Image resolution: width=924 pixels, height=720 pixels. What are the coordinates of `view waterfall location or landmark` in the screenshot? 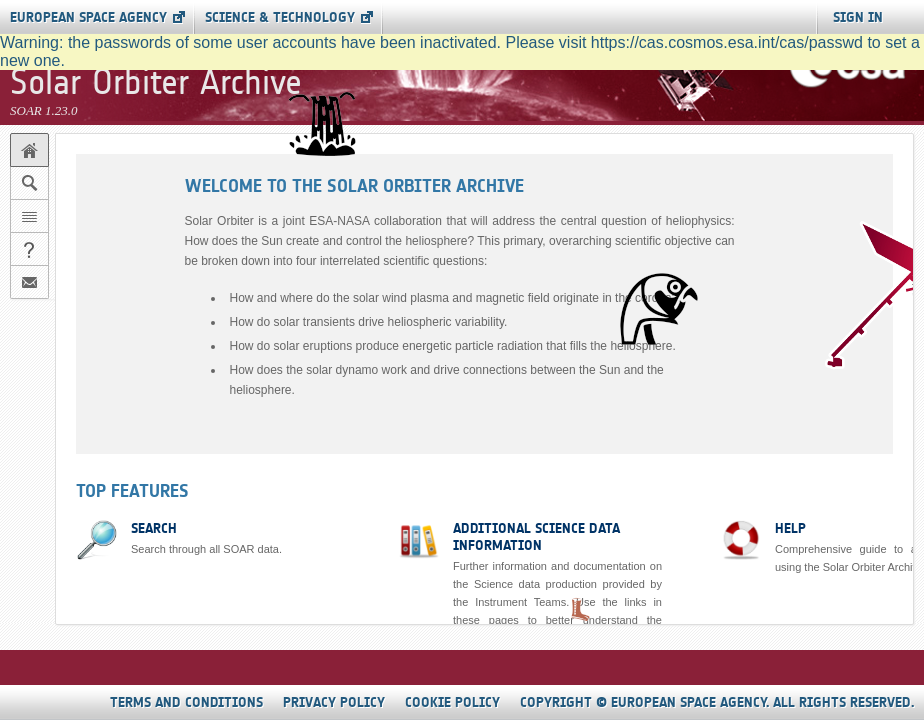 It's located at (322, 124).